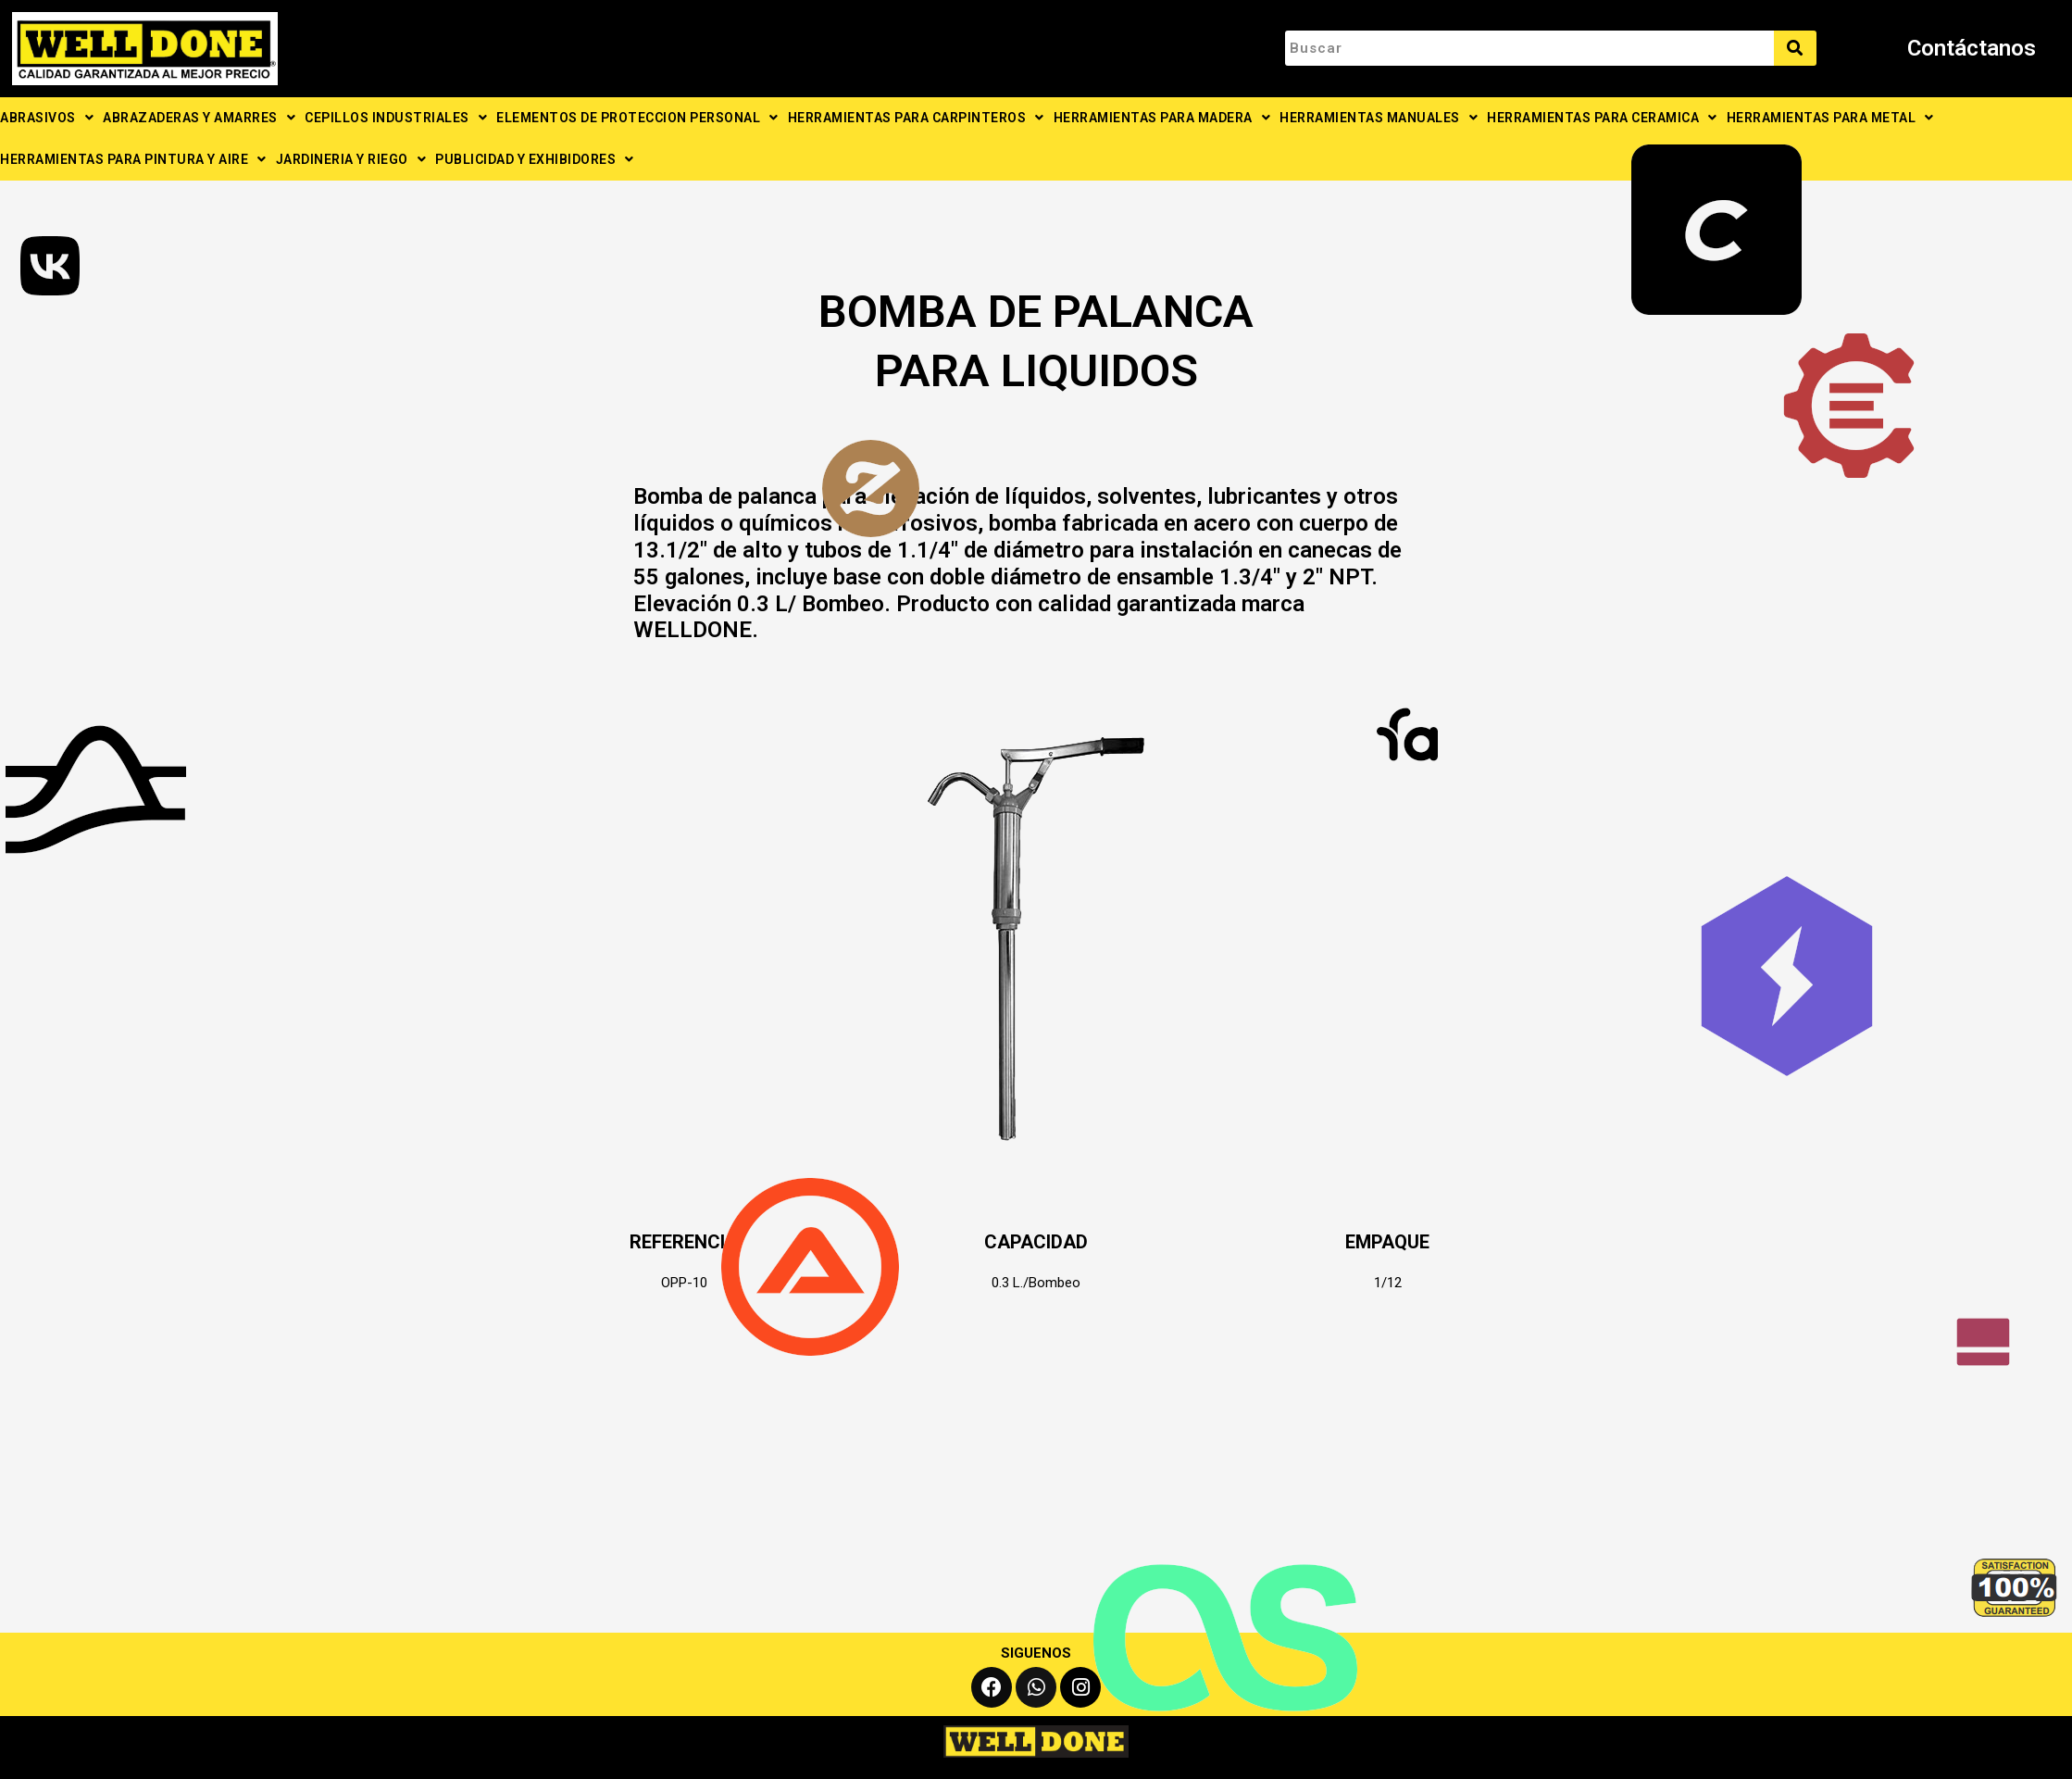 Image resolution: width=2072 pixels, height=1779 pixels. I want to click on open Favro project management app, so click(1407, 734).